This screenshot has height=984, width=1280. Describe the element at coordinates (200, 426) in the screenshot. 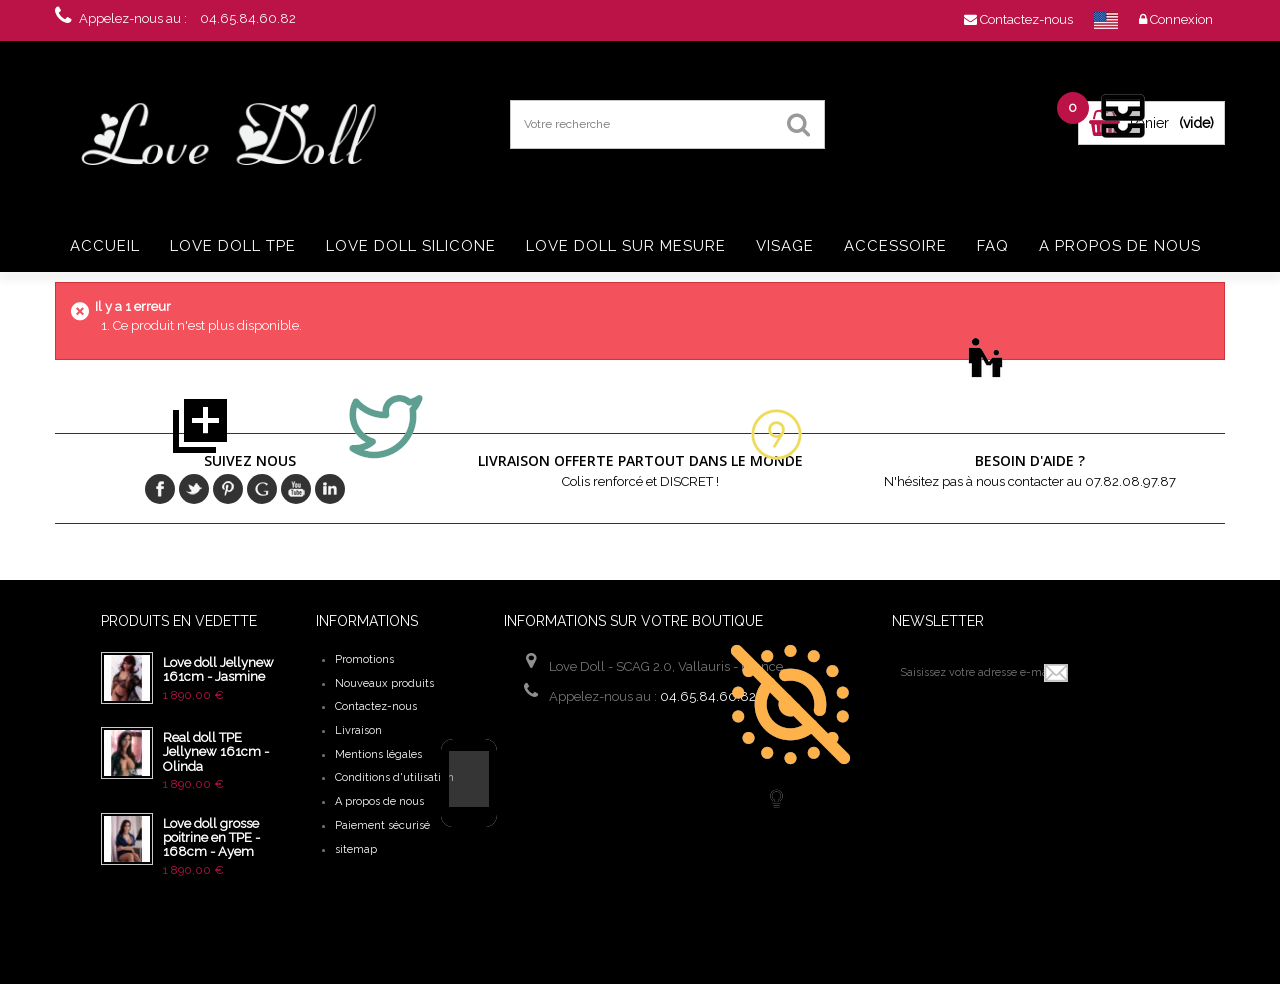

I see `add to queue` at that location.